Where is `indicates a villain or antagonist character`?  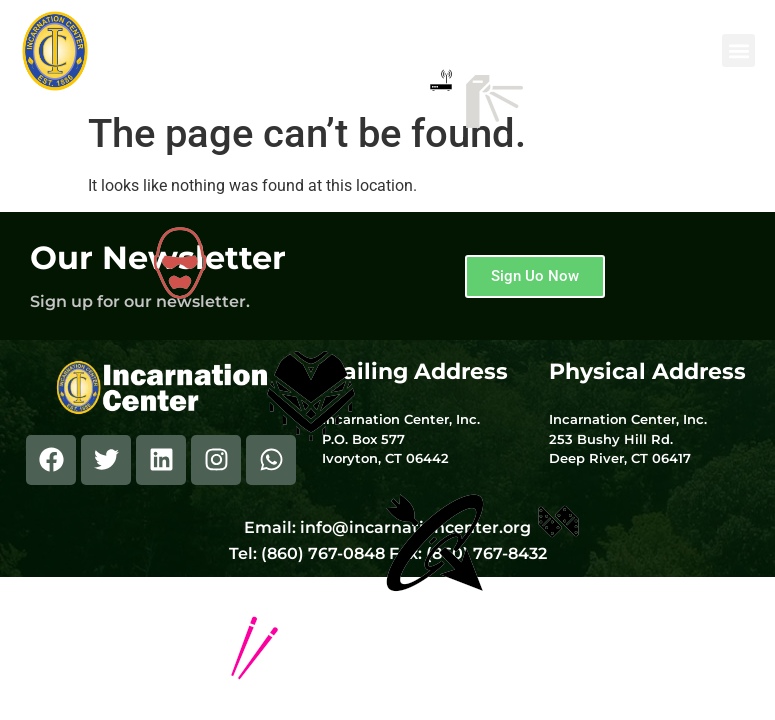 indicates a villain or antagonist character is located at coordinates (180, 263).